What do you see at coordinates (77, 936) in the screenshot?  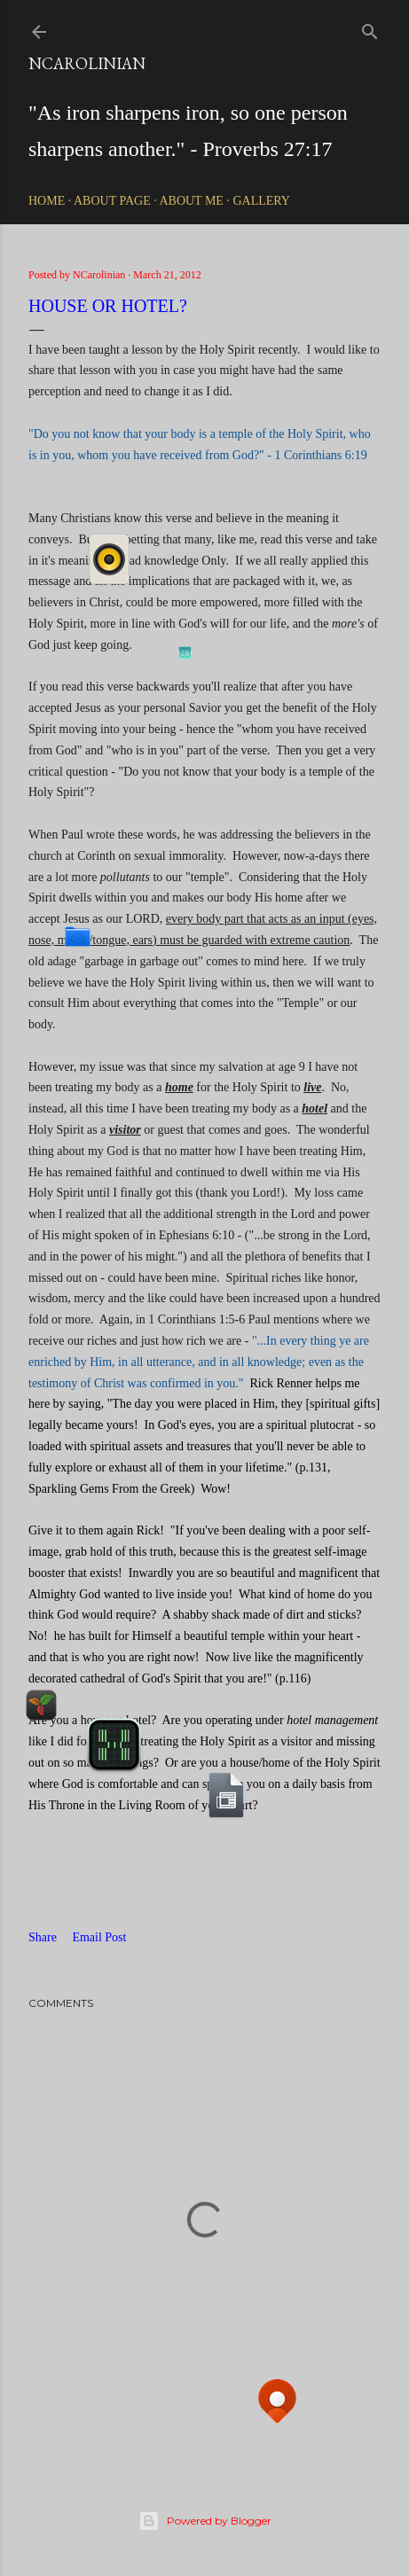 I see `open your games folder` at bounding box center [77, 936].